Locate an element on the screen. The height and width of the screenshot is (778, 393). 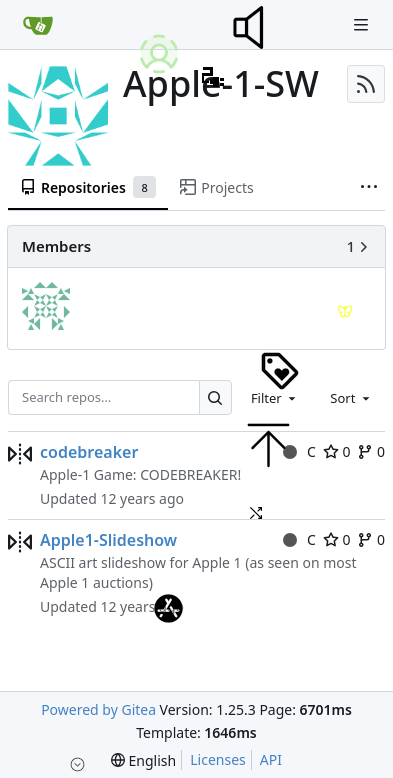
expand to show more content is located at coordinates (77, 764).